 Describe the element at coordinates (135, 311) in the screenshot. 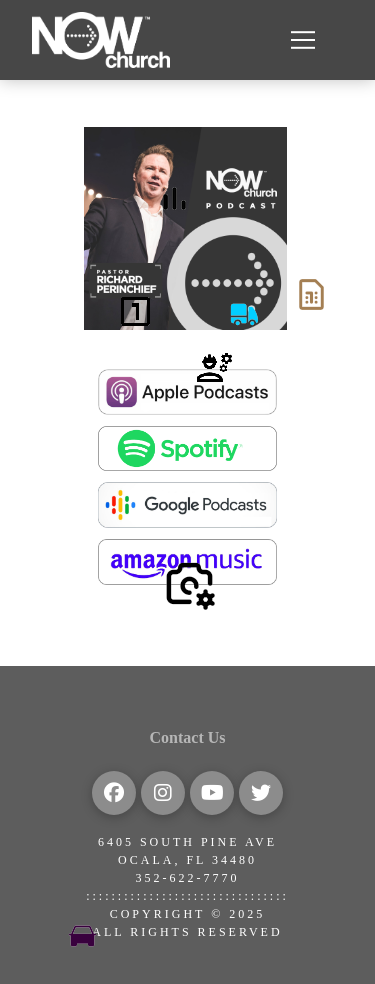

I see `indicates the first item or step in a sequence` at that location.